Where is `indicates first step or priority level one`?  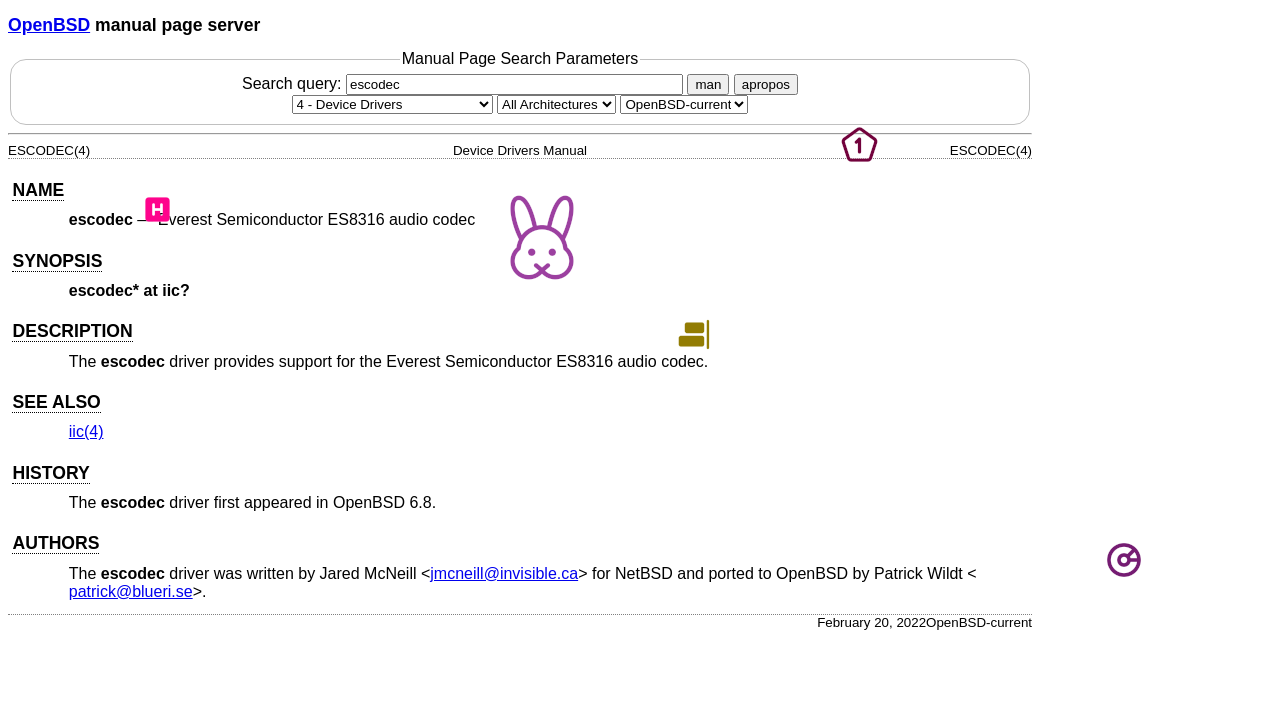 indicates first step or priority level one is located at coordinates (859, 145).